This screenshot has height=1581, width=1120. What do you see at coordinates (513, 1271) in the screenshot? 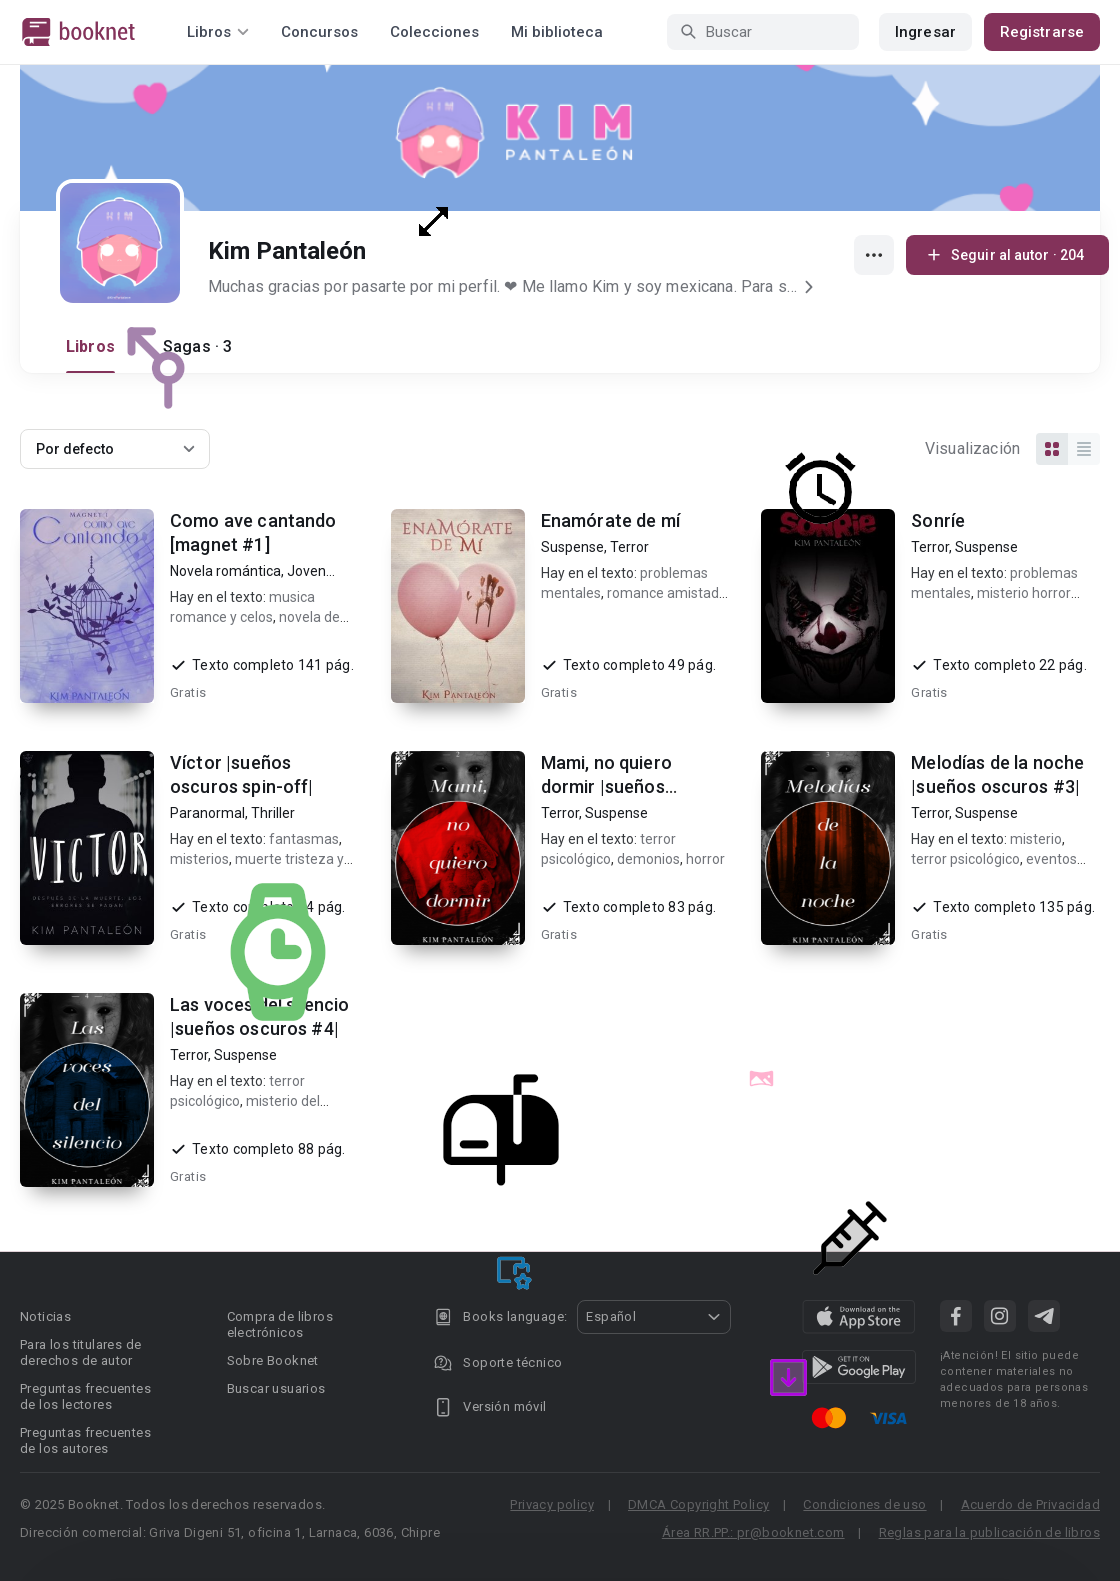
I see `favorite or star a connected device` at bounding box center [513, 1271].